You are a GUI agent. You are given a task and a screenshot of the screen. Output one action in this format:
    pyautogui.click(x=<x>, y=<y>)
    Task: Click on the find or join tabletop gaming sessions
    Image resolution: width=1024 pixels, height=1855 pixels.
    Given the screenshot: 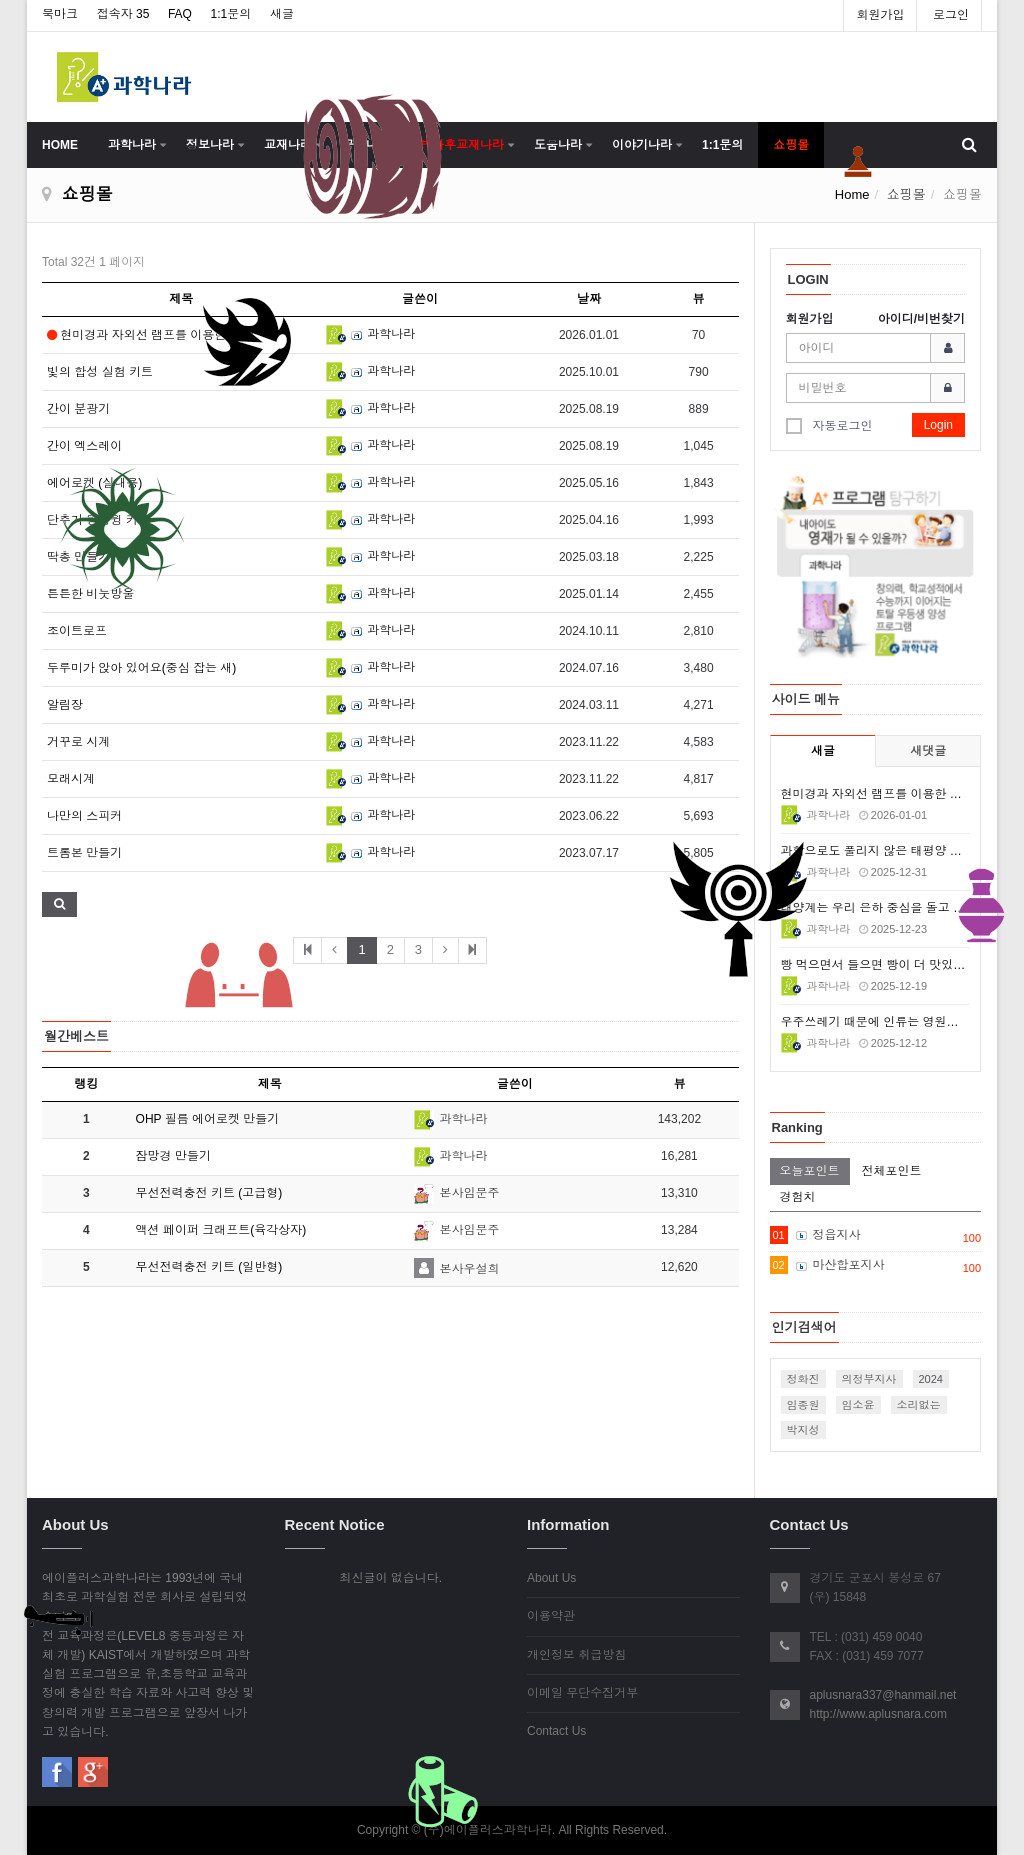 What is the action you would take?
    pyautogui.click(x=239, y=975)
    